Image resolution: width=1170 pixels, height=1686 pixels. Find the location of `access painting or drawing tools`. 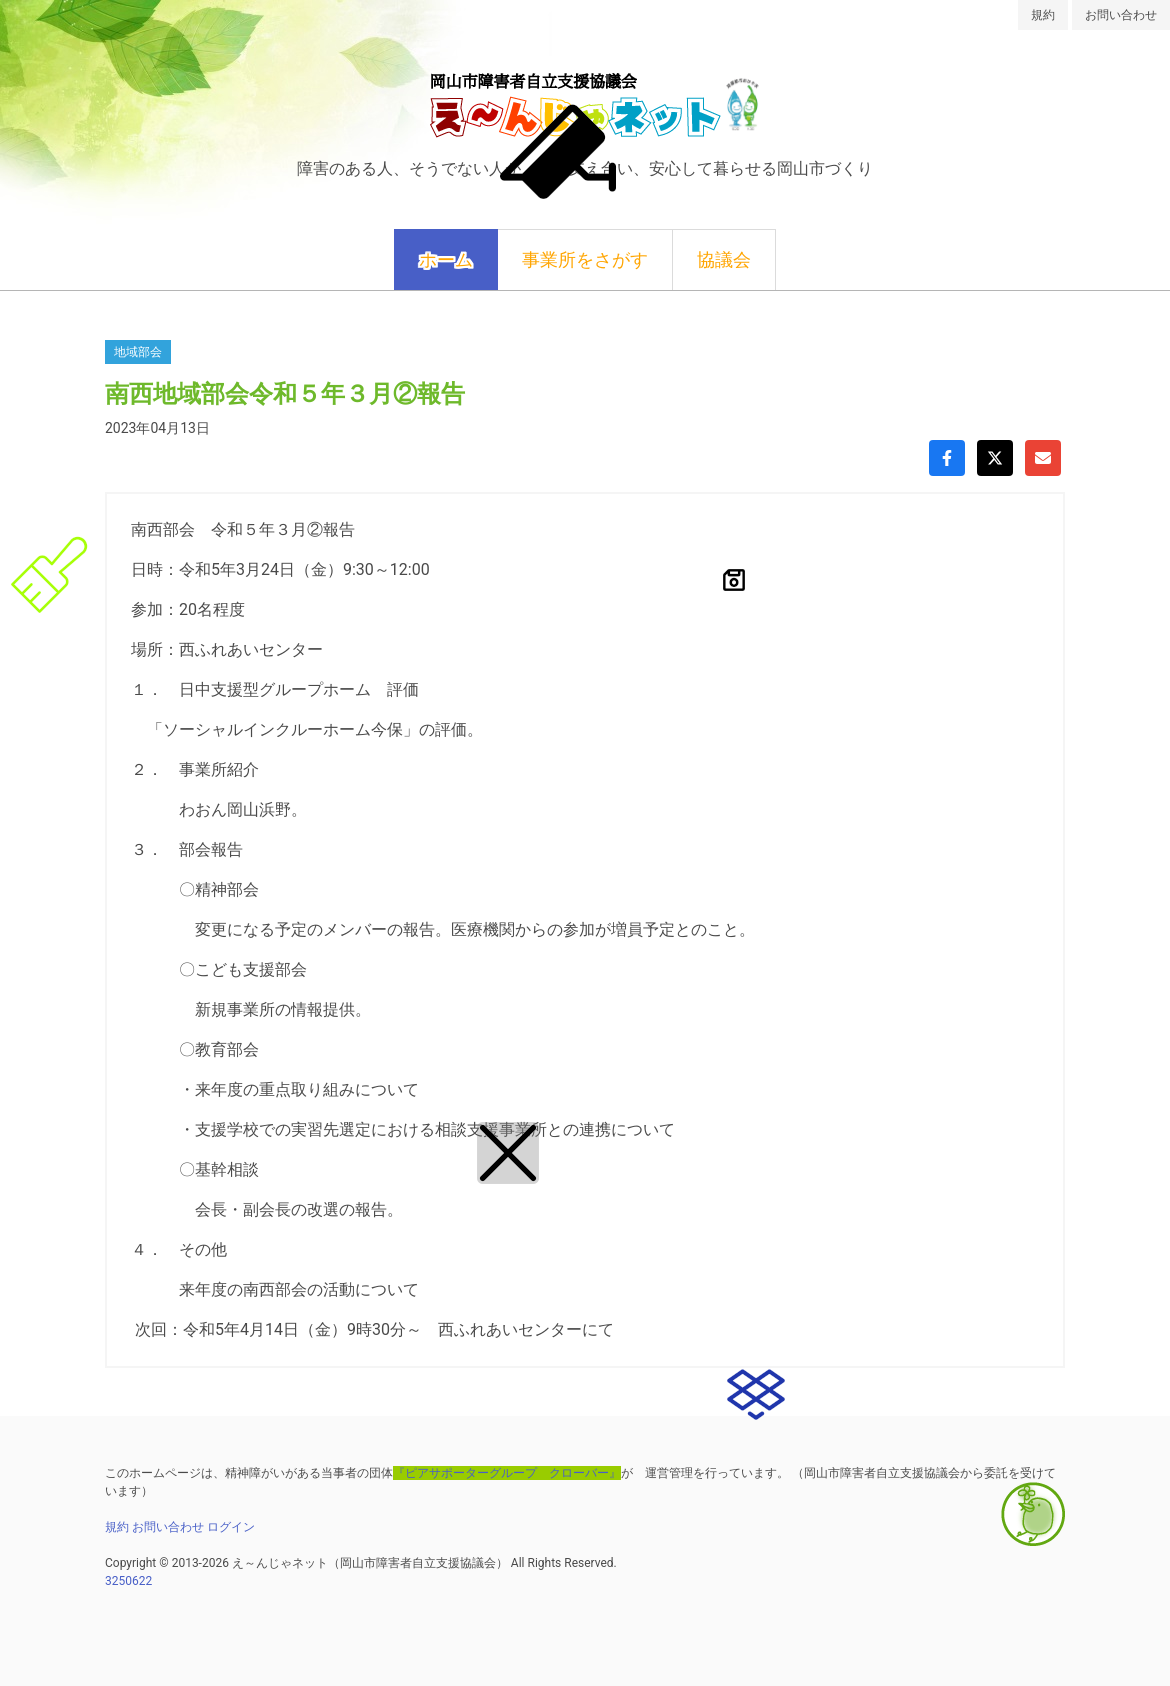

access painting or drawing tools is located at coordinates (50, 573).